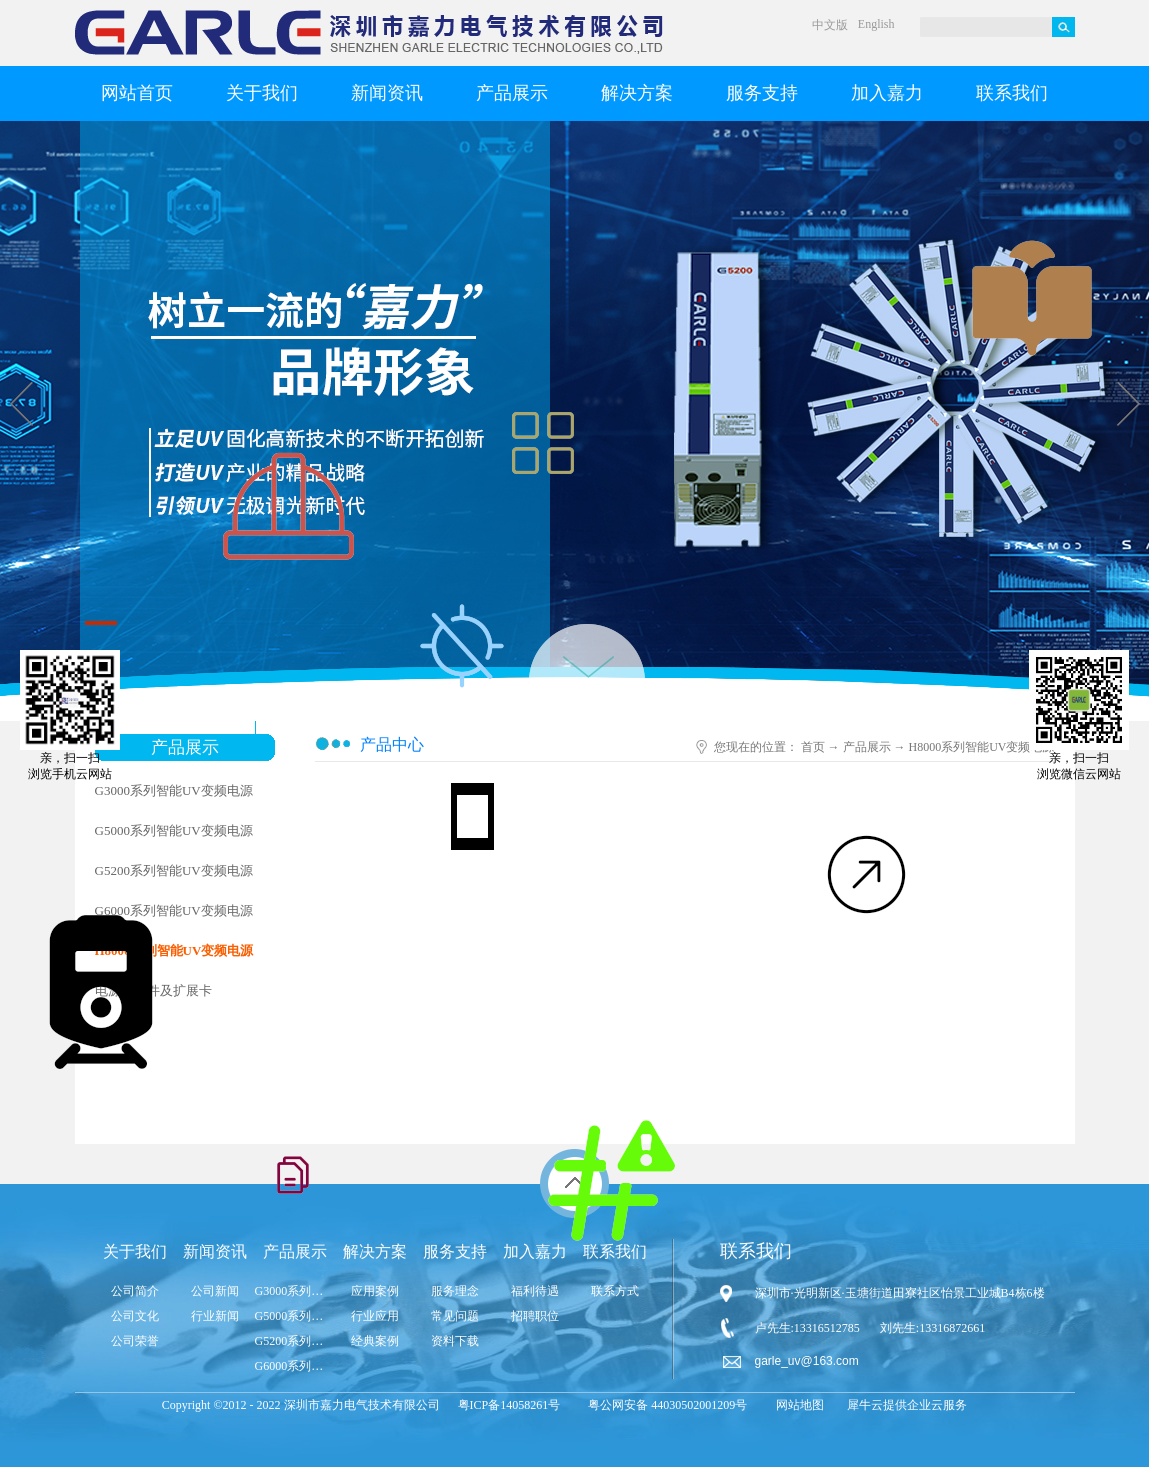 This screenshot has width=1149, height=1467. I want to click on location services disabled, so click(462, 646).